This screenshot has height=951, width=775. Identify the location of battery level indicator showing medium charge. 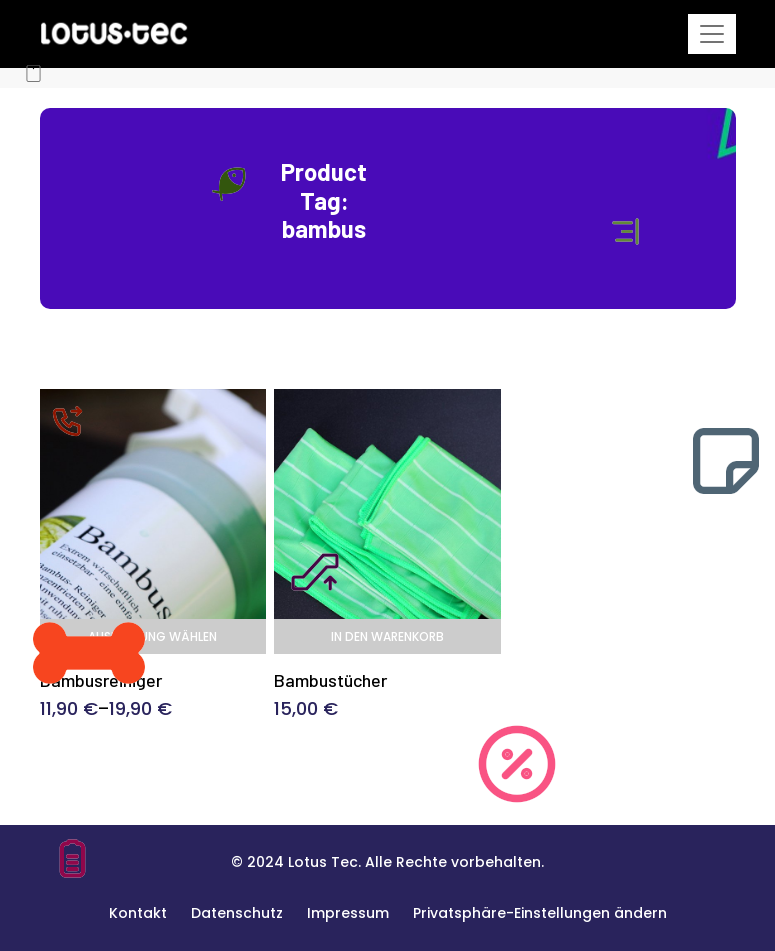
(72, 858).